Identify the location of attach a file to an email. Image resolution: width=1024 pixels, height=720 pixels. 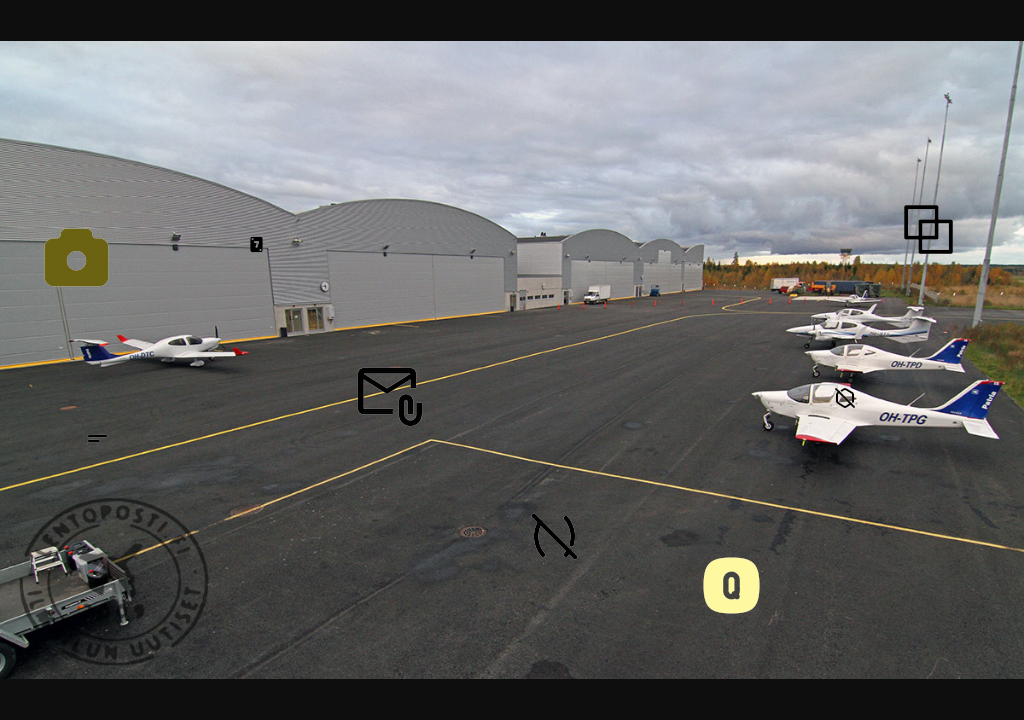
(390, 397).